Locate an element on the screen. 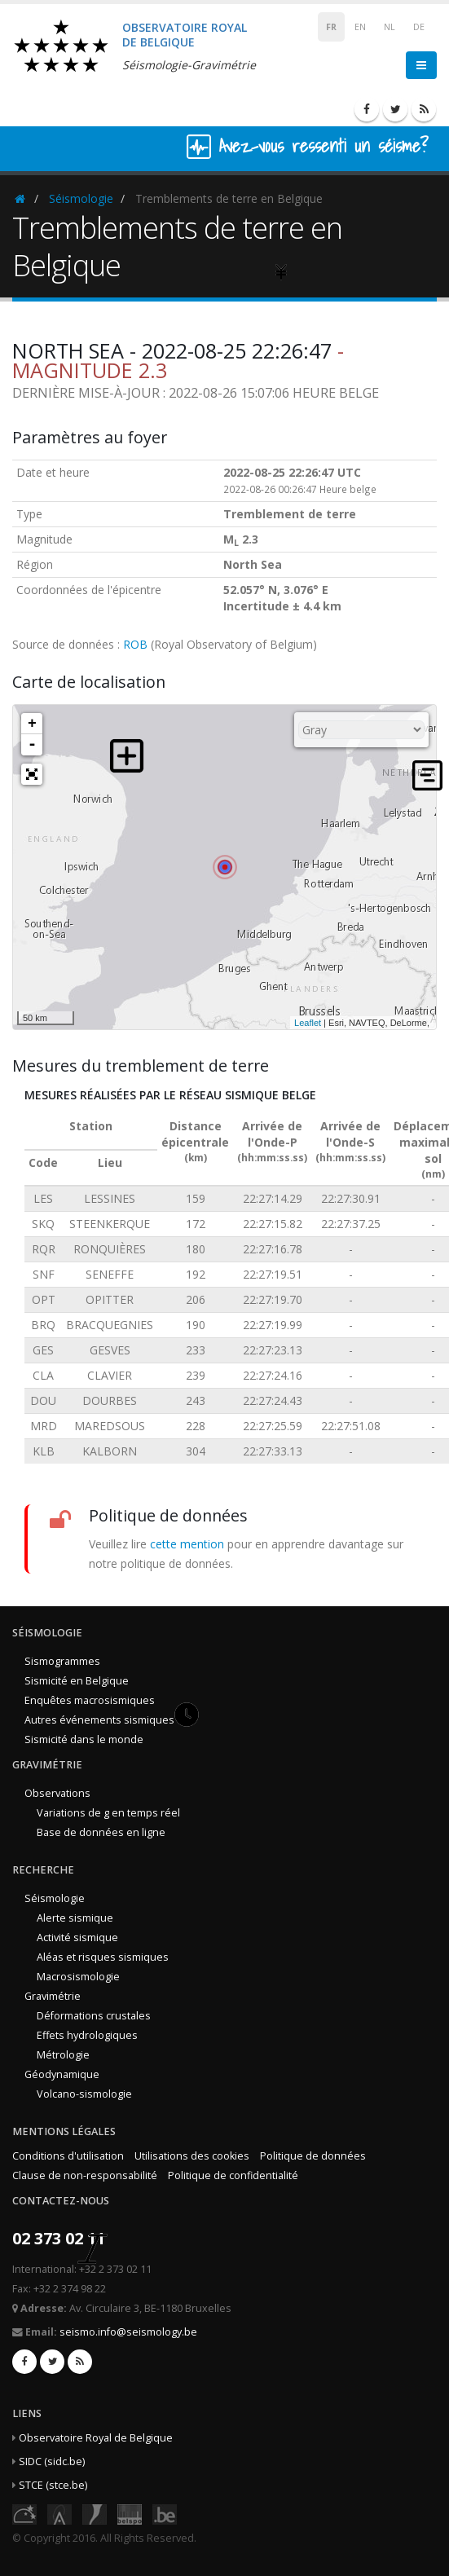  apply italic formatting to selected text is located at coordinates (92, 2248).